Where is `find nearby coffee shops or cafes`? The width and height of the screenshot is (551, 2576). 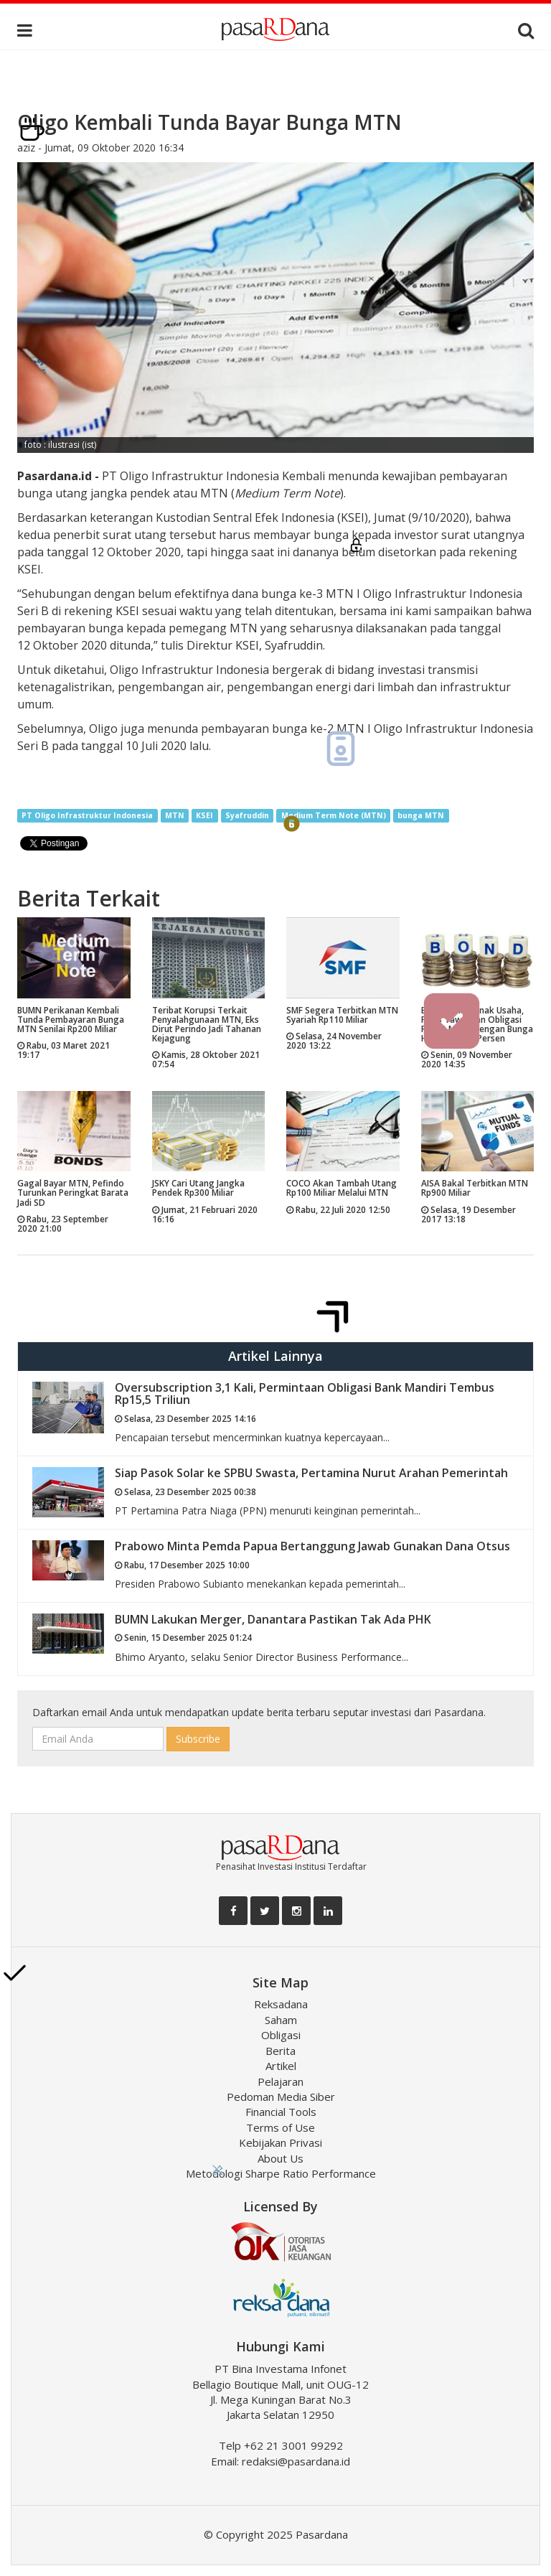 find nearby coffee shops or cafes is located at coordinates (32, 130).